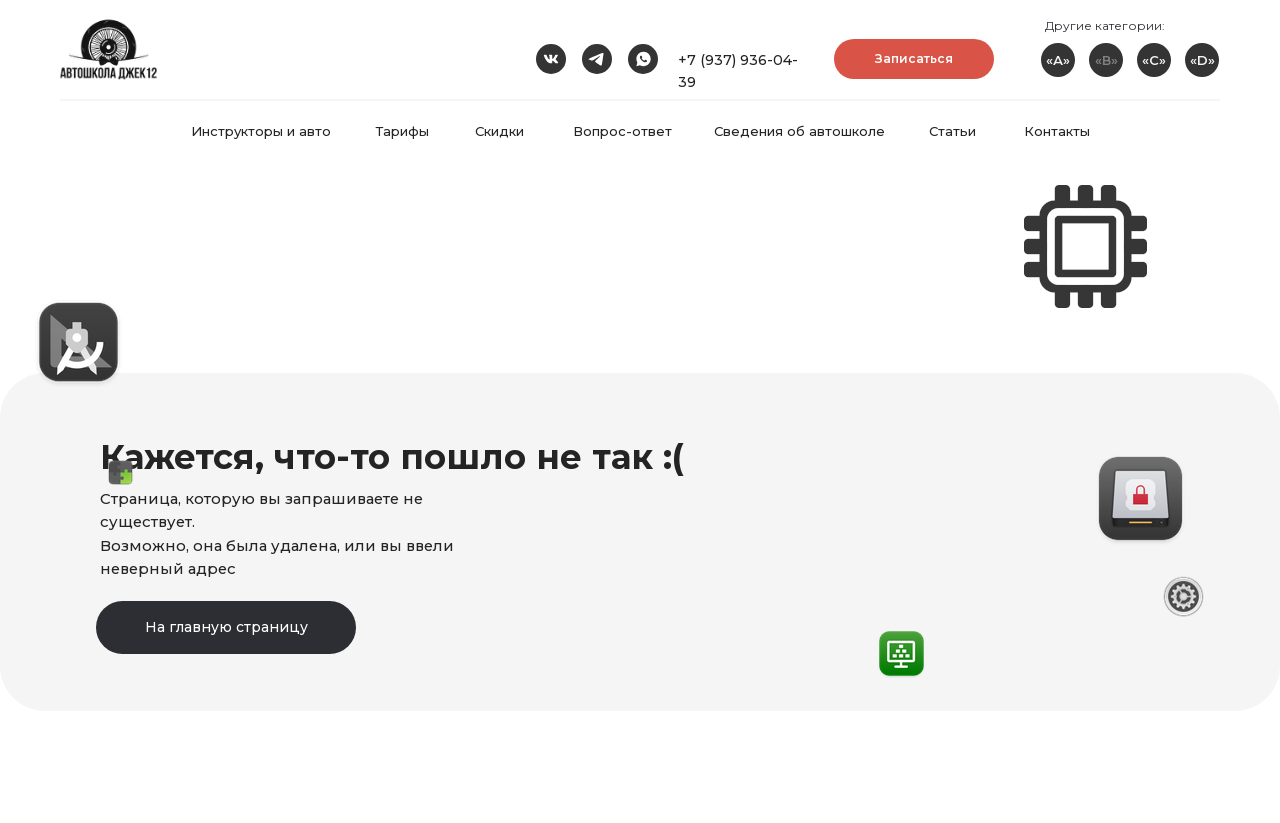 Image resolution: width=1280 pixels, height=823 pixels. Describe the element at coordinates (1085, 246) in the screenshot. I see `access hardware or processor settings` at that location.